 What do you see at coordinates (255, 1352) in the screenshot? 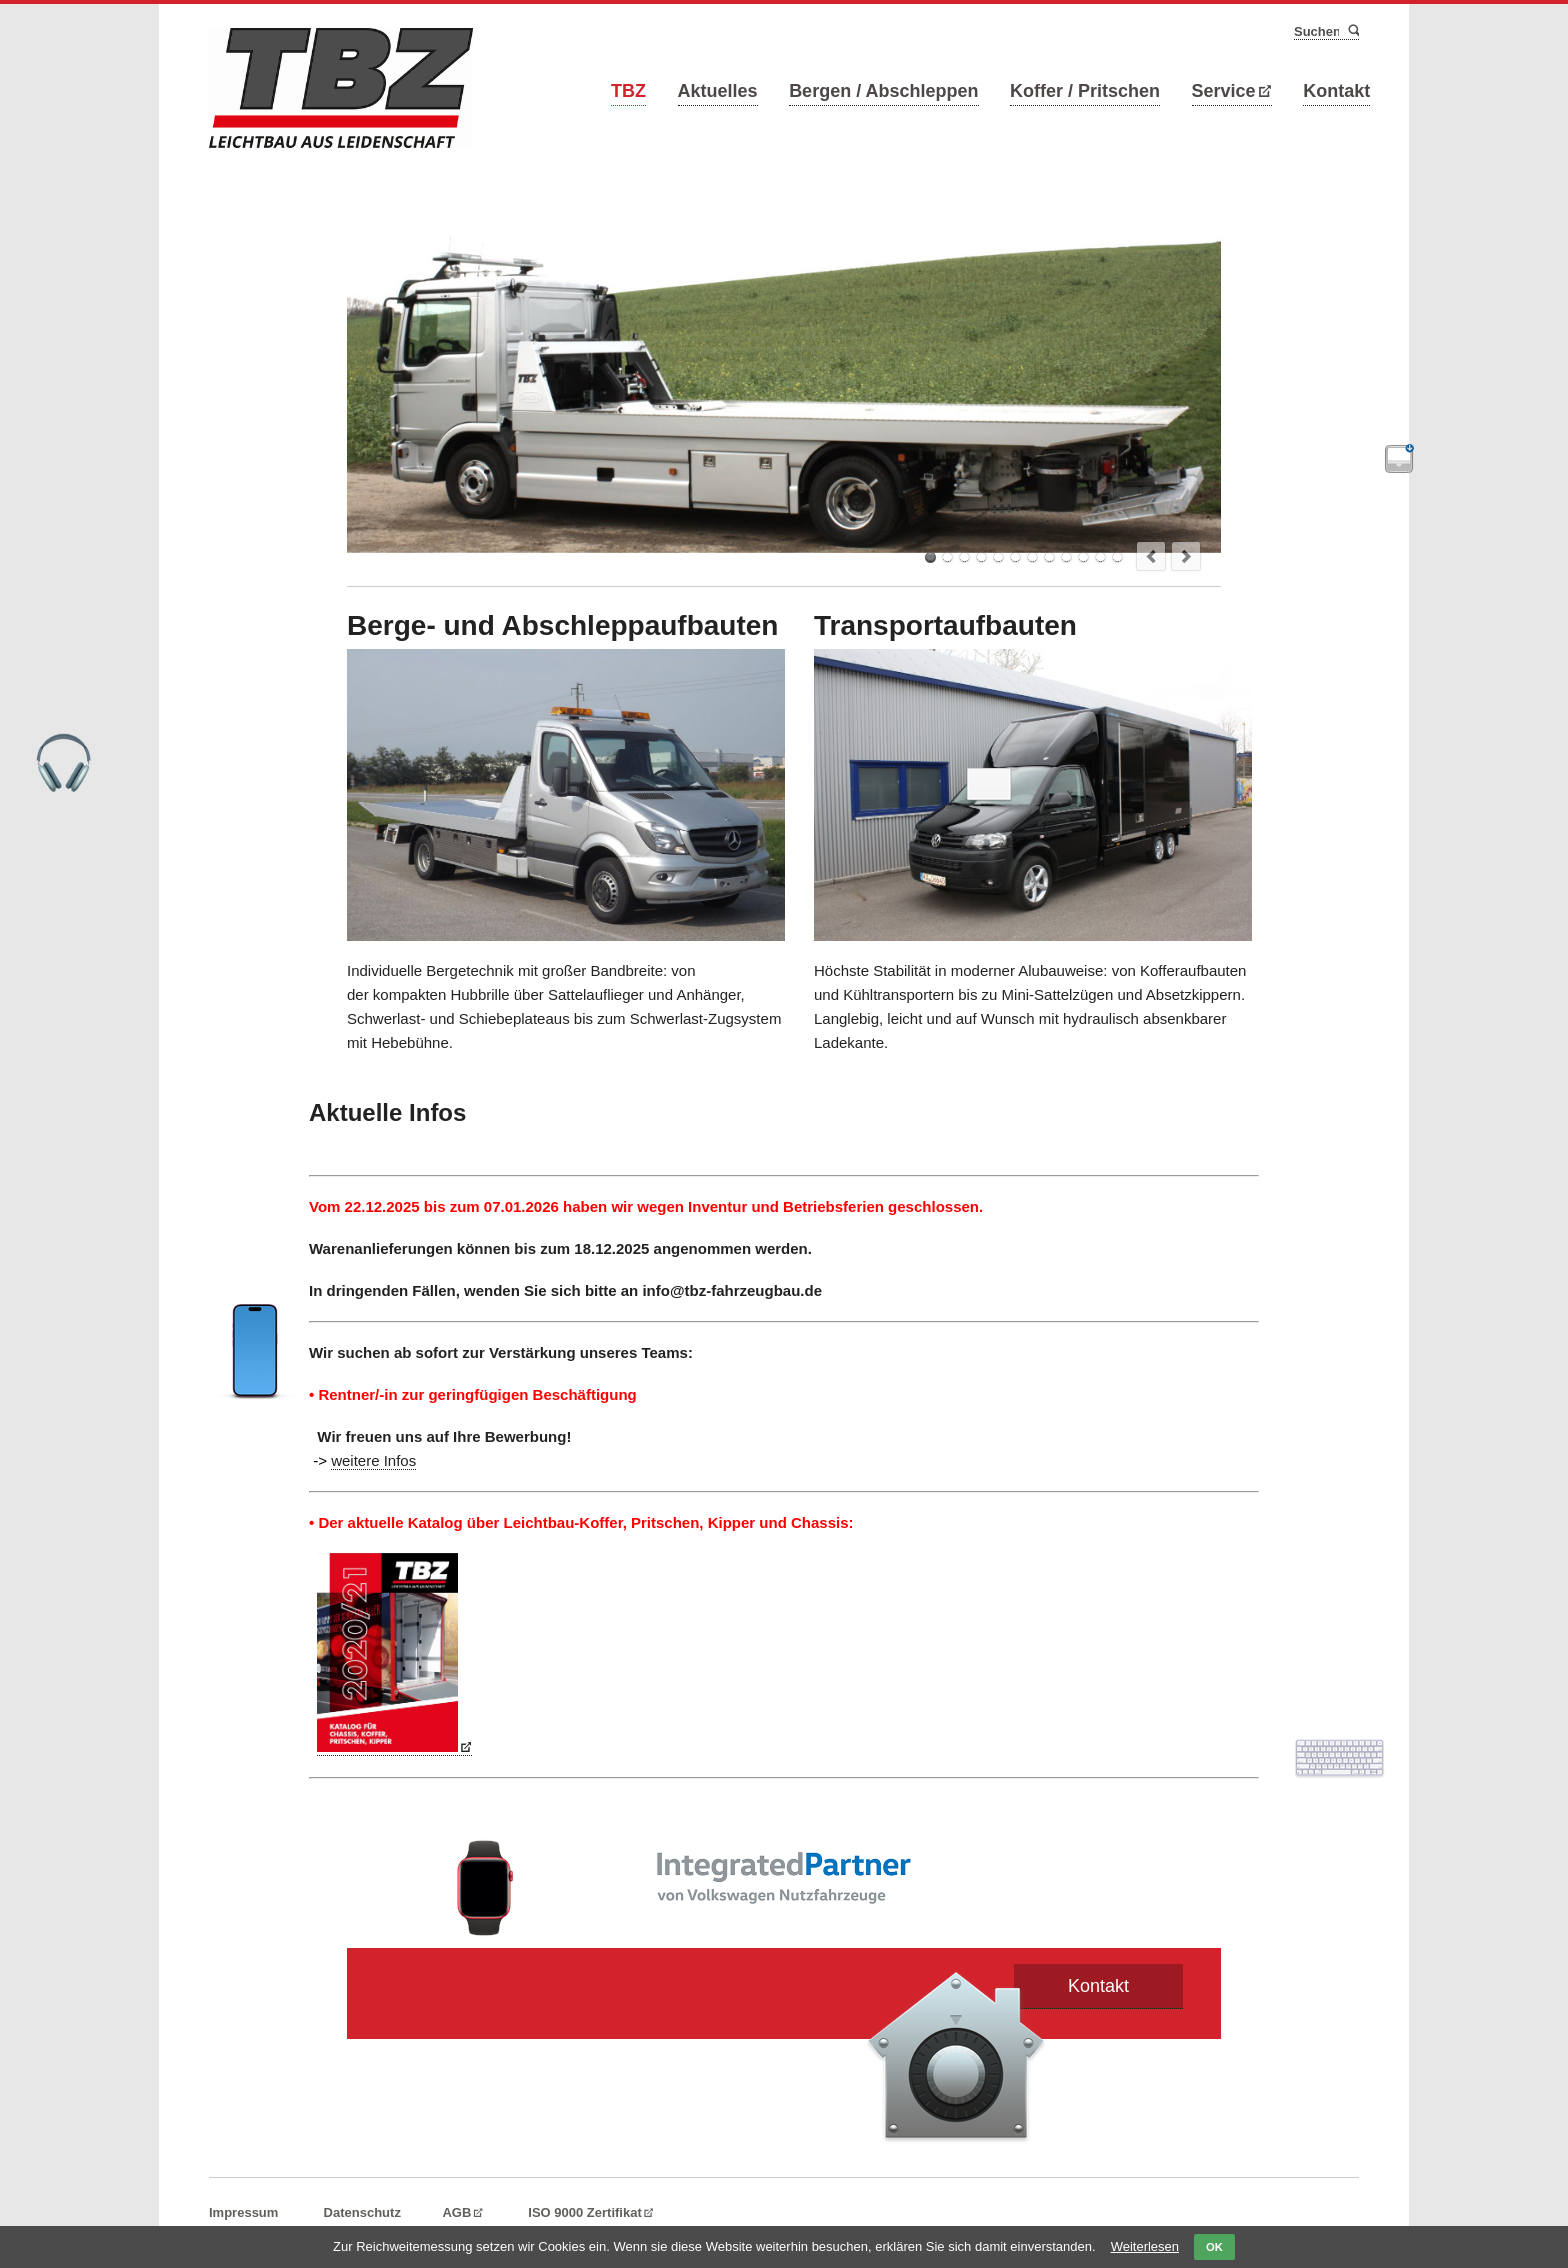
I see `iPhone 16 device icon` at bounding box center [255, 1352].